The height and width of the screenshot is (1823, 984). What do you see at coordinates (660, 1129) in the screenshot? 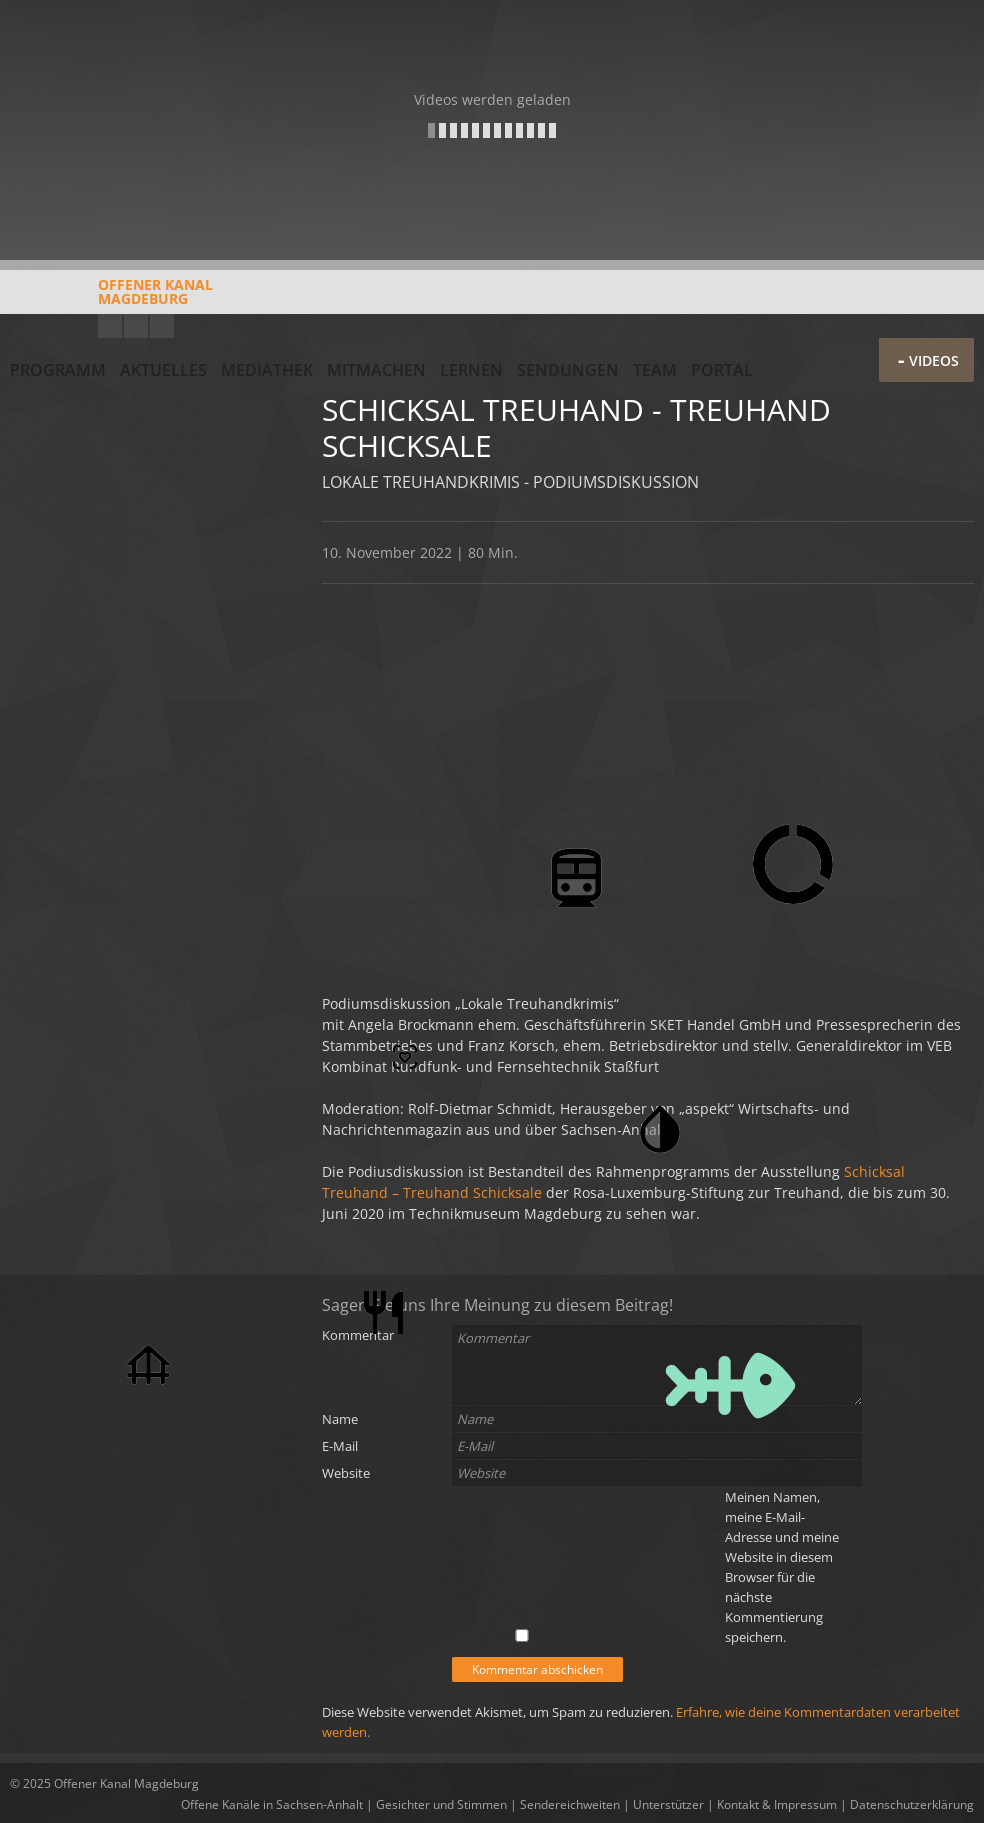
I see `toggle color inversion or dark mode` at bounding box center [660, 1129].